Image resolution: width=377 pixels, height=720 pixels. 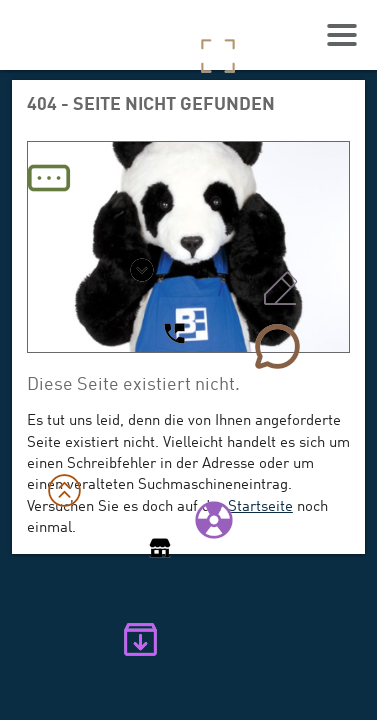 What do you see at coordinates (140, 639) in the screenshot?
I see `download to storage or archive` at bounding box center [140, 639].